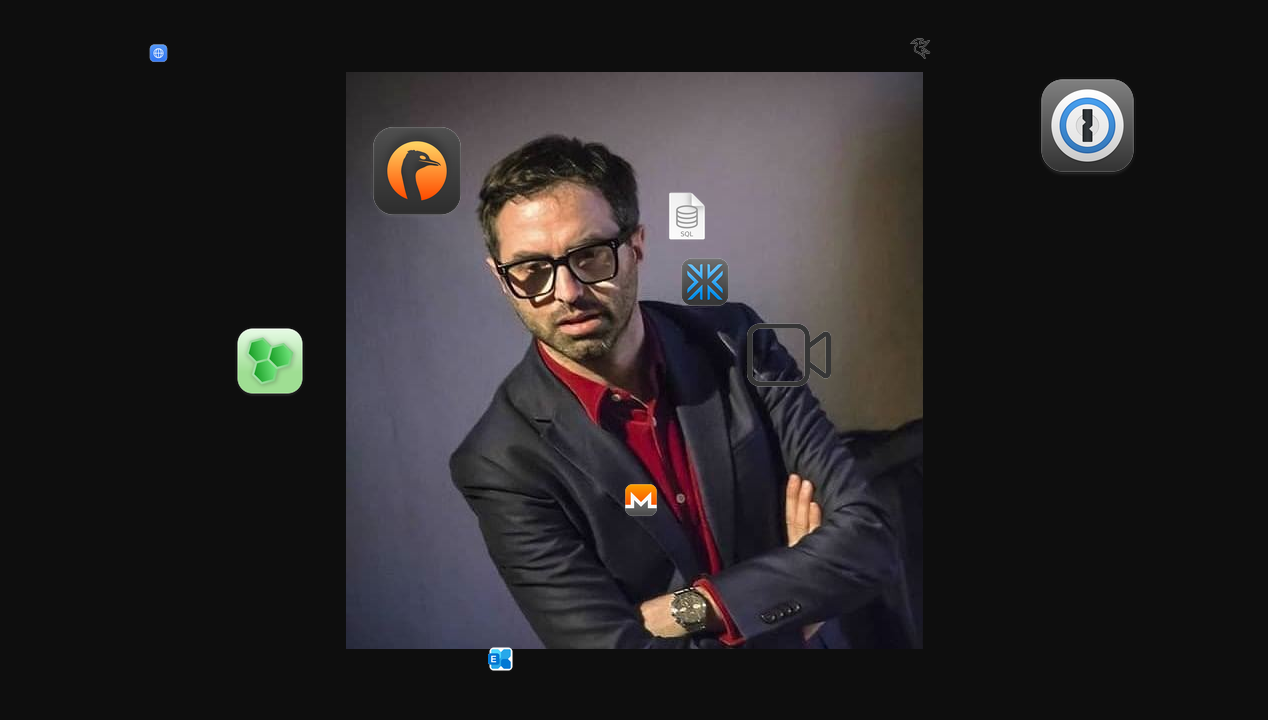  What do you see at coordinates (687, 217) in the screenshot?
I see `an SQL database file` at bounding box center [687, 217].